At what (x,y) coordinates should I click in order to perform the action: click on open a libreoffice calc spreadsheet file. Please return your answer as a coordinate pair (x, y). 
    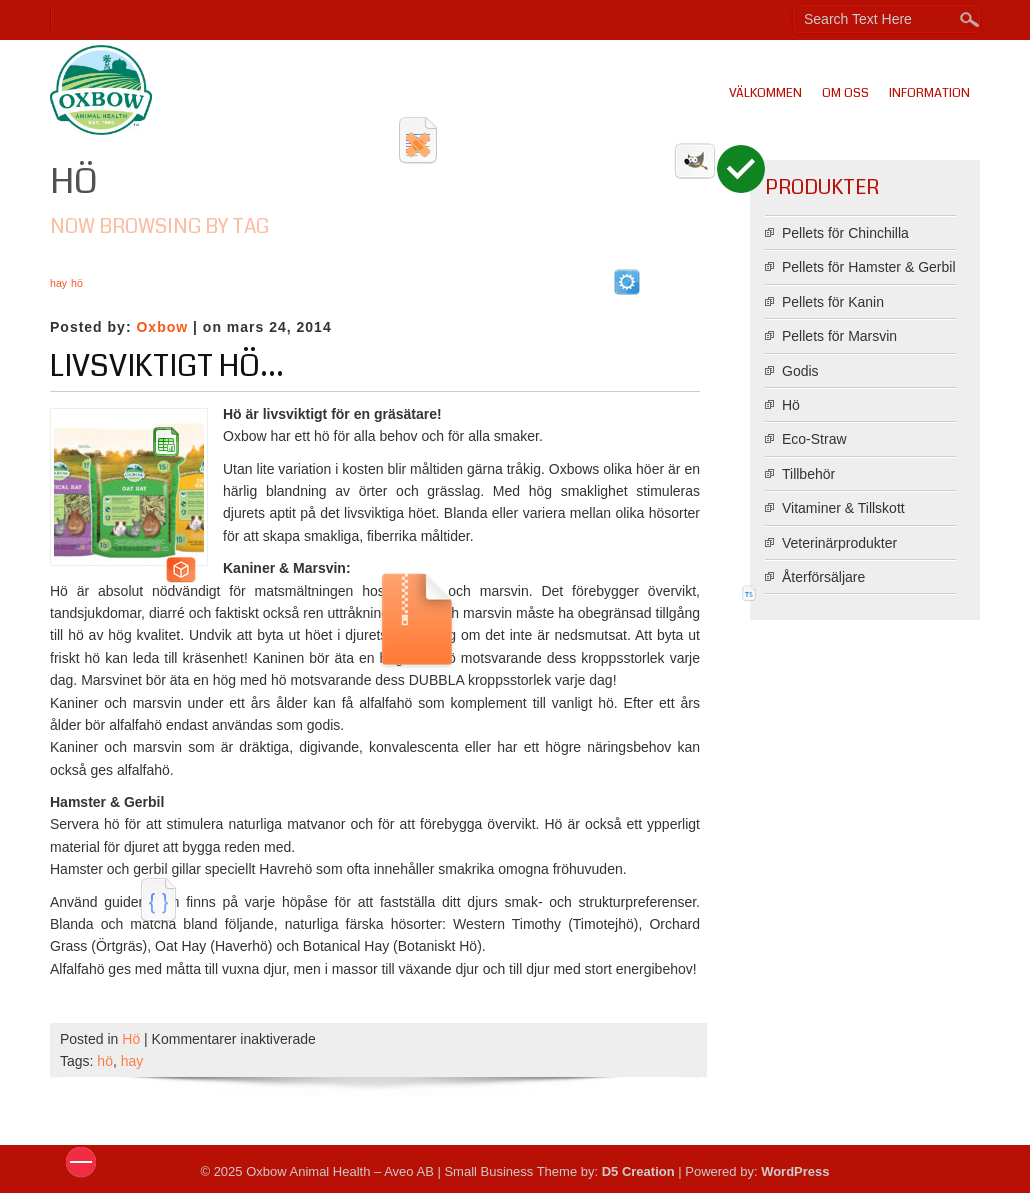
    Looking at the image, I should click on (166, 442).